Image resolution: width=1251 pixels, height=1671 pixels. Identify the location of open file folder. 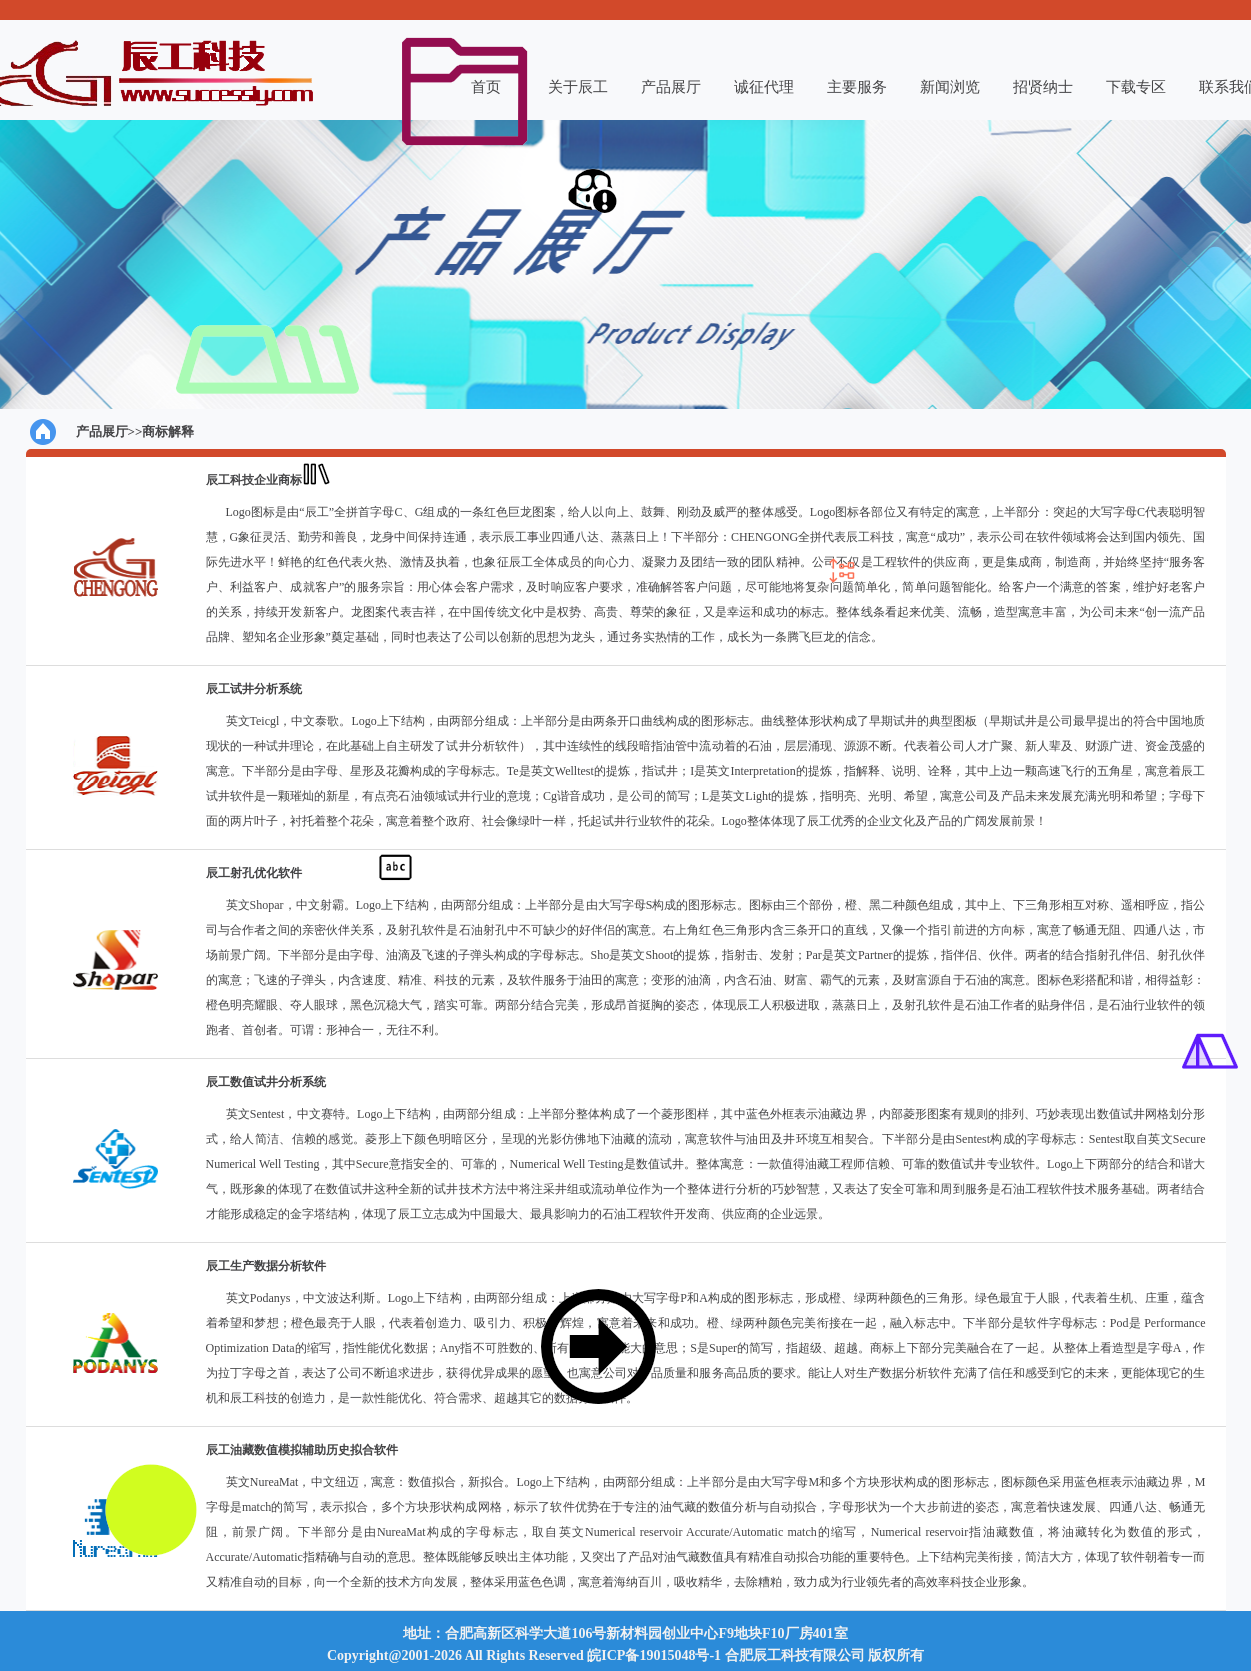
(464, 91).